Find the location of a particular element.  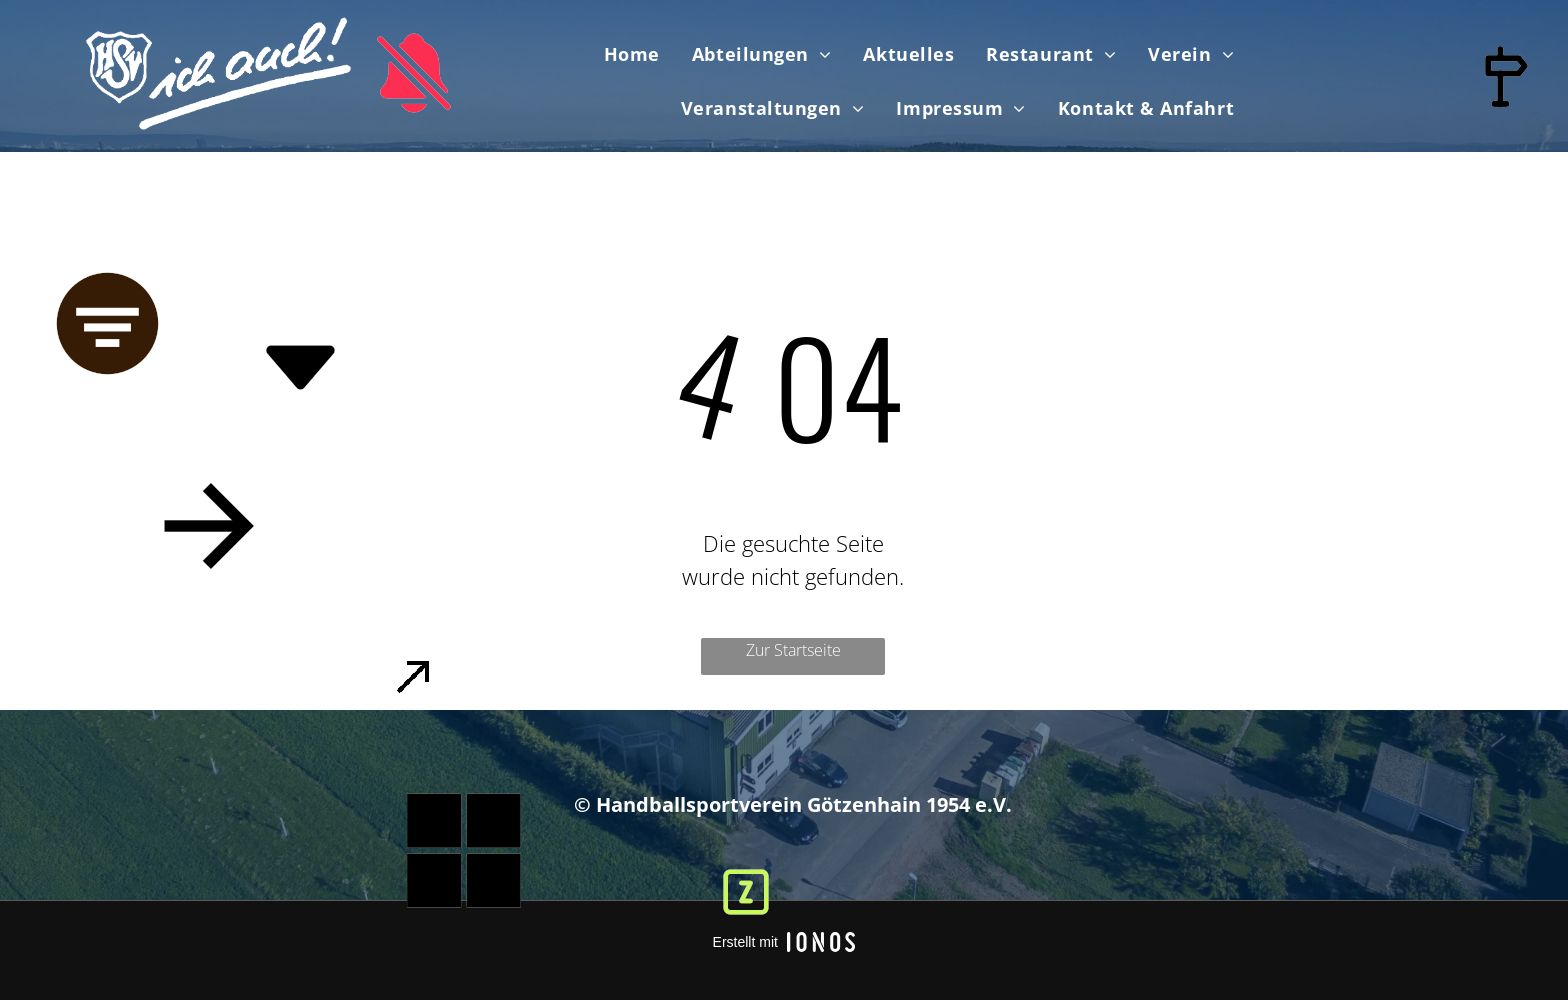

filter or sort content is located at coordinates (107, 323).